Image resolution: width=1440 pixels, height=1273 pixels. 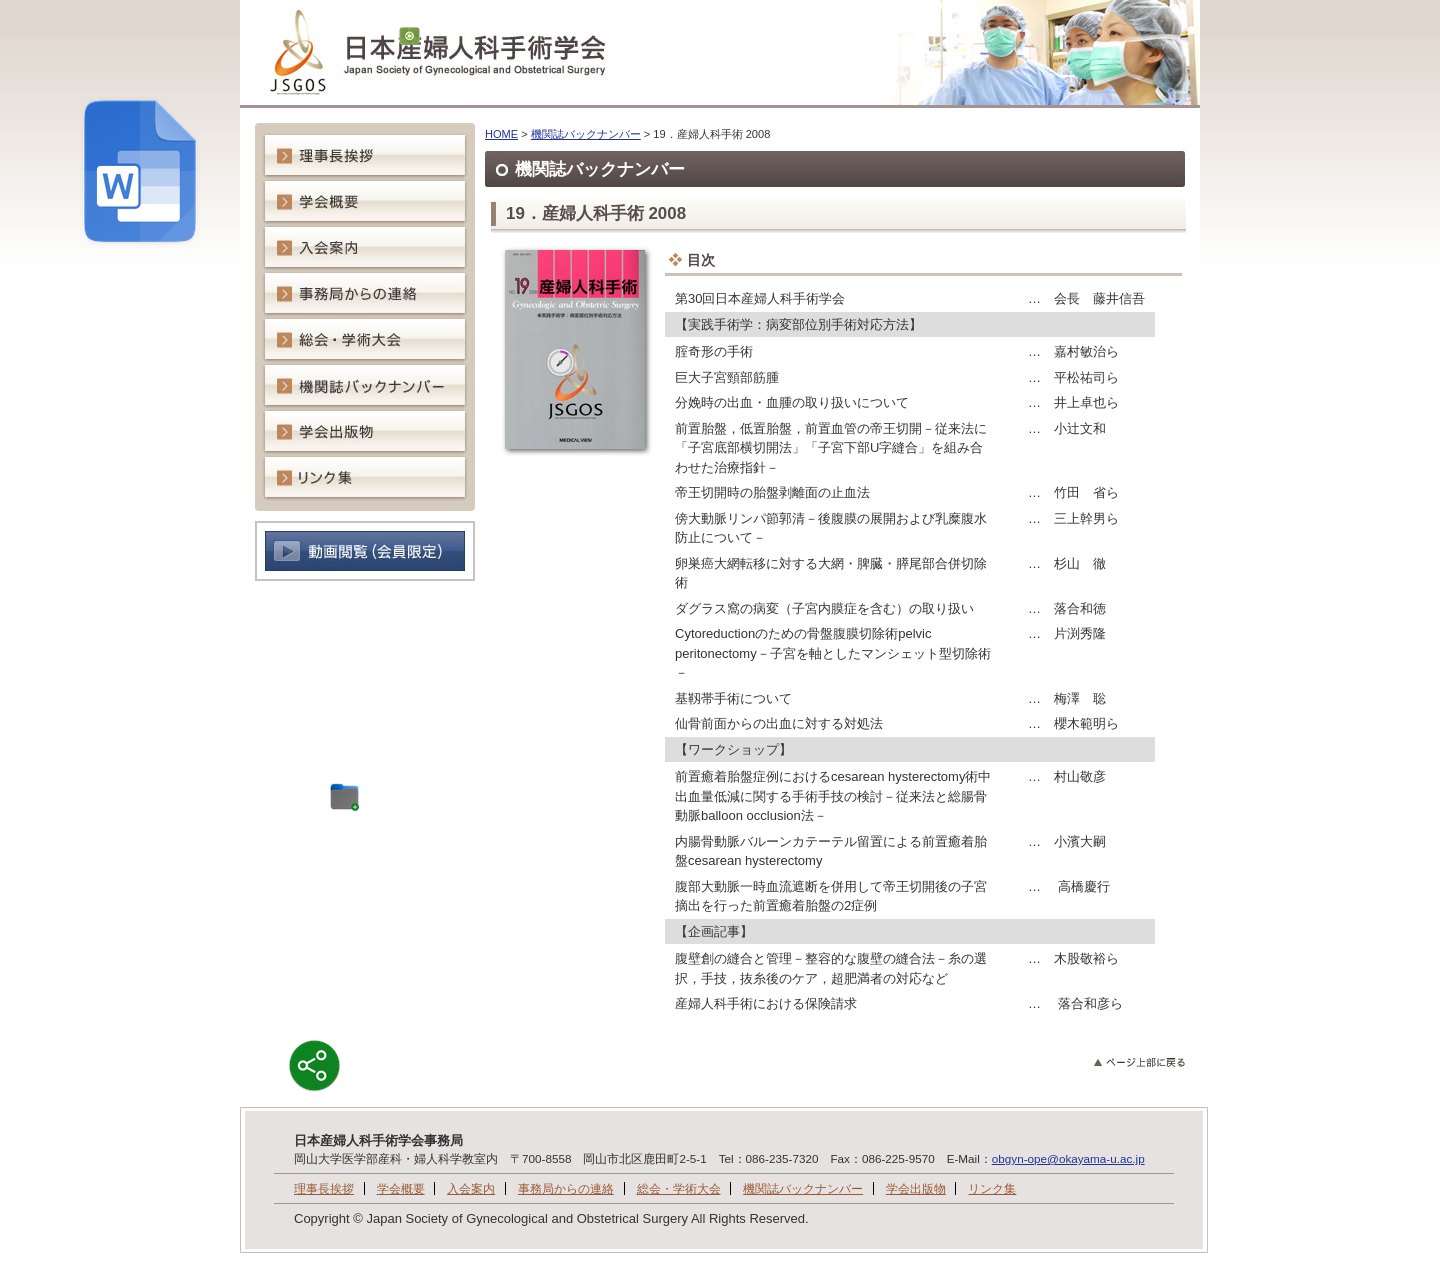 I want to click on open sysprof system profiler application, so click(x=560, y=362).